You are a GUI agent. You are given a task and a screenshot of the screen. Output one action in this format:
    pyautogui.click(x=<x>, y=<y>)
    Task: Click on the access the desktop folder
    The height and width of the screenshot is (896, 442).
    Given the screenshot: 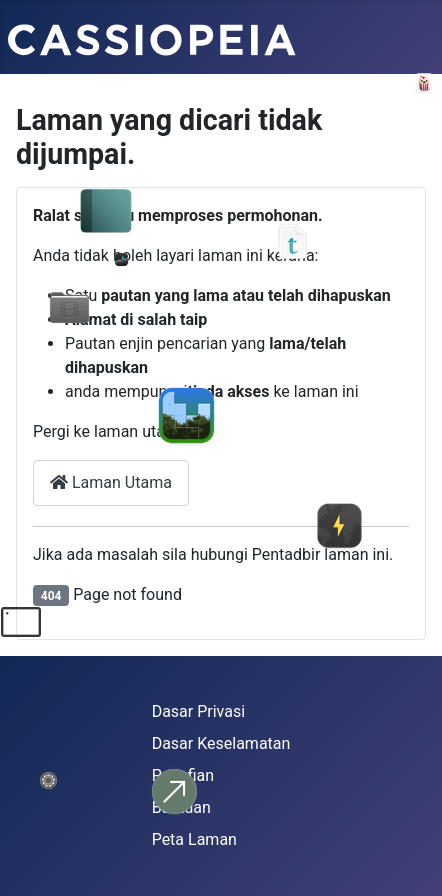 What is the action you would take?
    pyautogui.click(x=106, y=209)
    